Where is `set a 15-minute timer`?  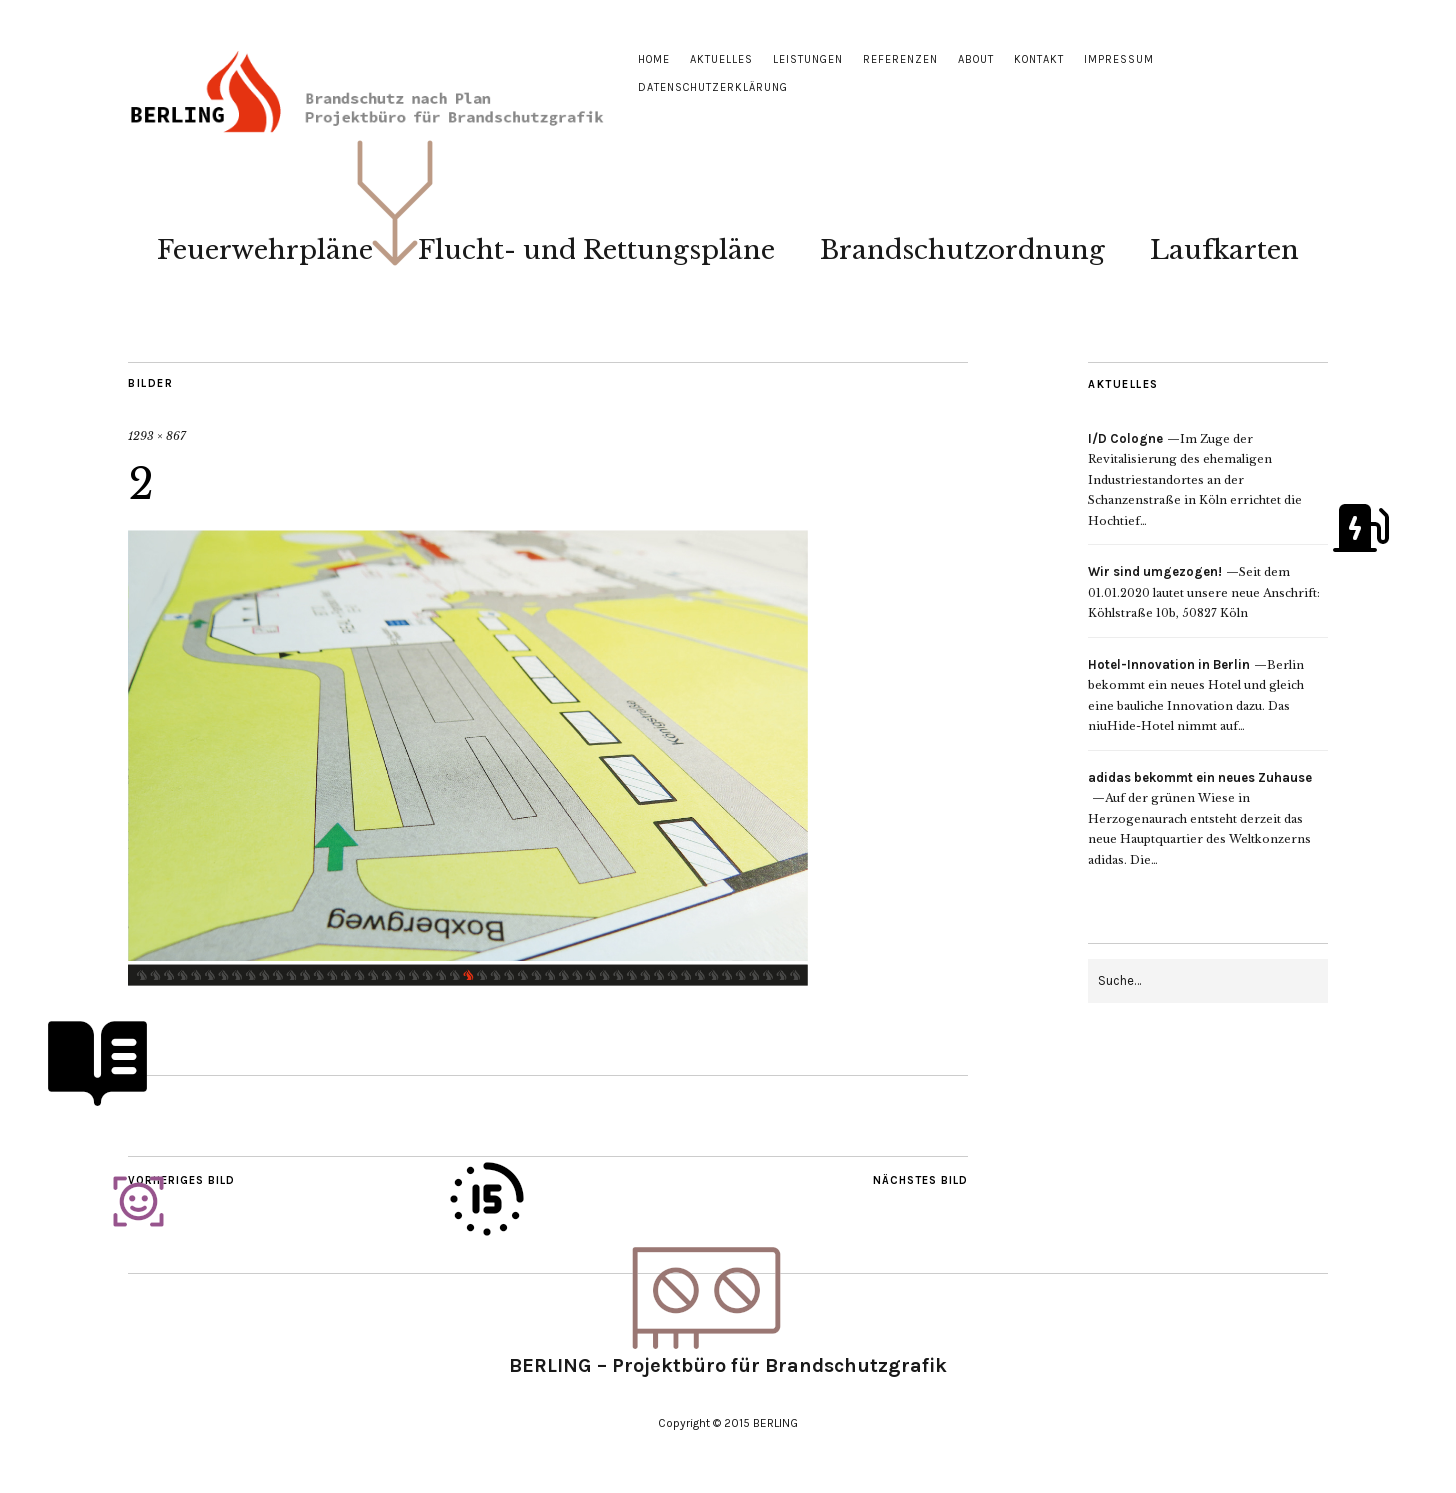 set a 15-minute timer is located at coordinates (487, 1199).